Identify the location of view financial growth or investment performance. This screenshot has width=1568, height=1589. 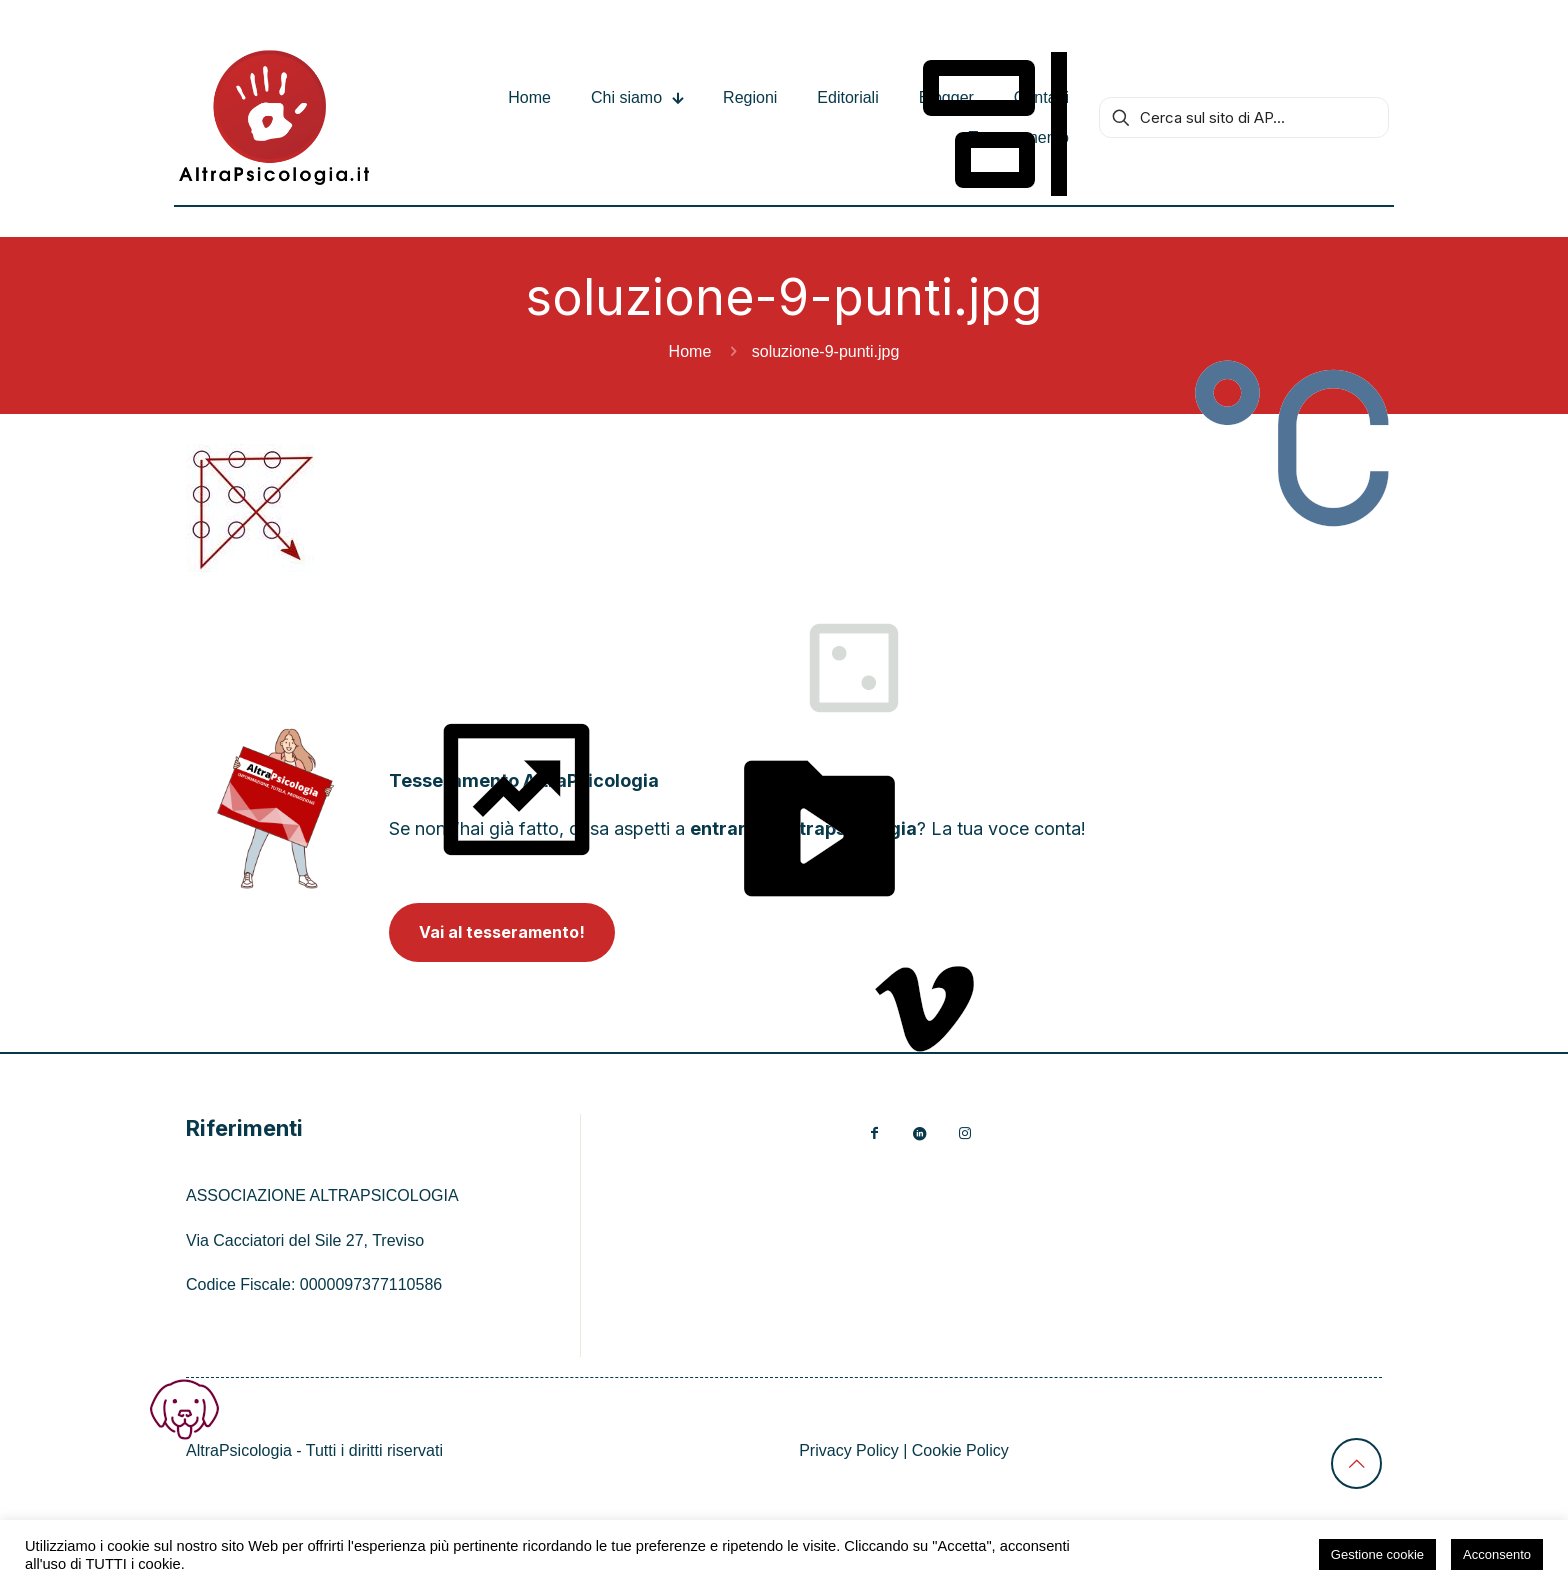
(516, 789).